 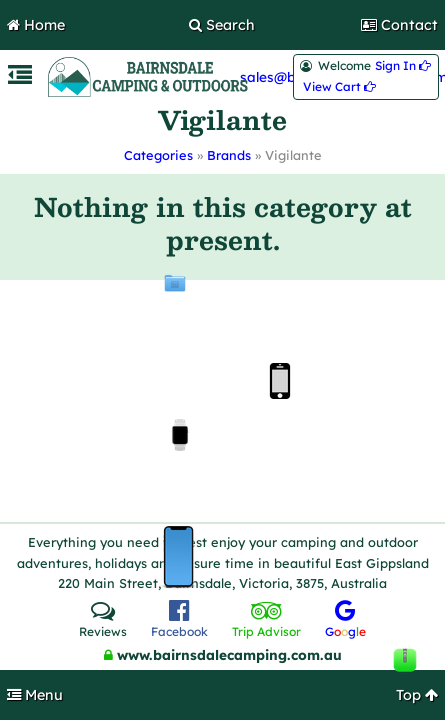 What do you see at coordinates (178, 557) in the screenshot?
I see `indicates a connected iPhone device` at bounding box center [178, 557].